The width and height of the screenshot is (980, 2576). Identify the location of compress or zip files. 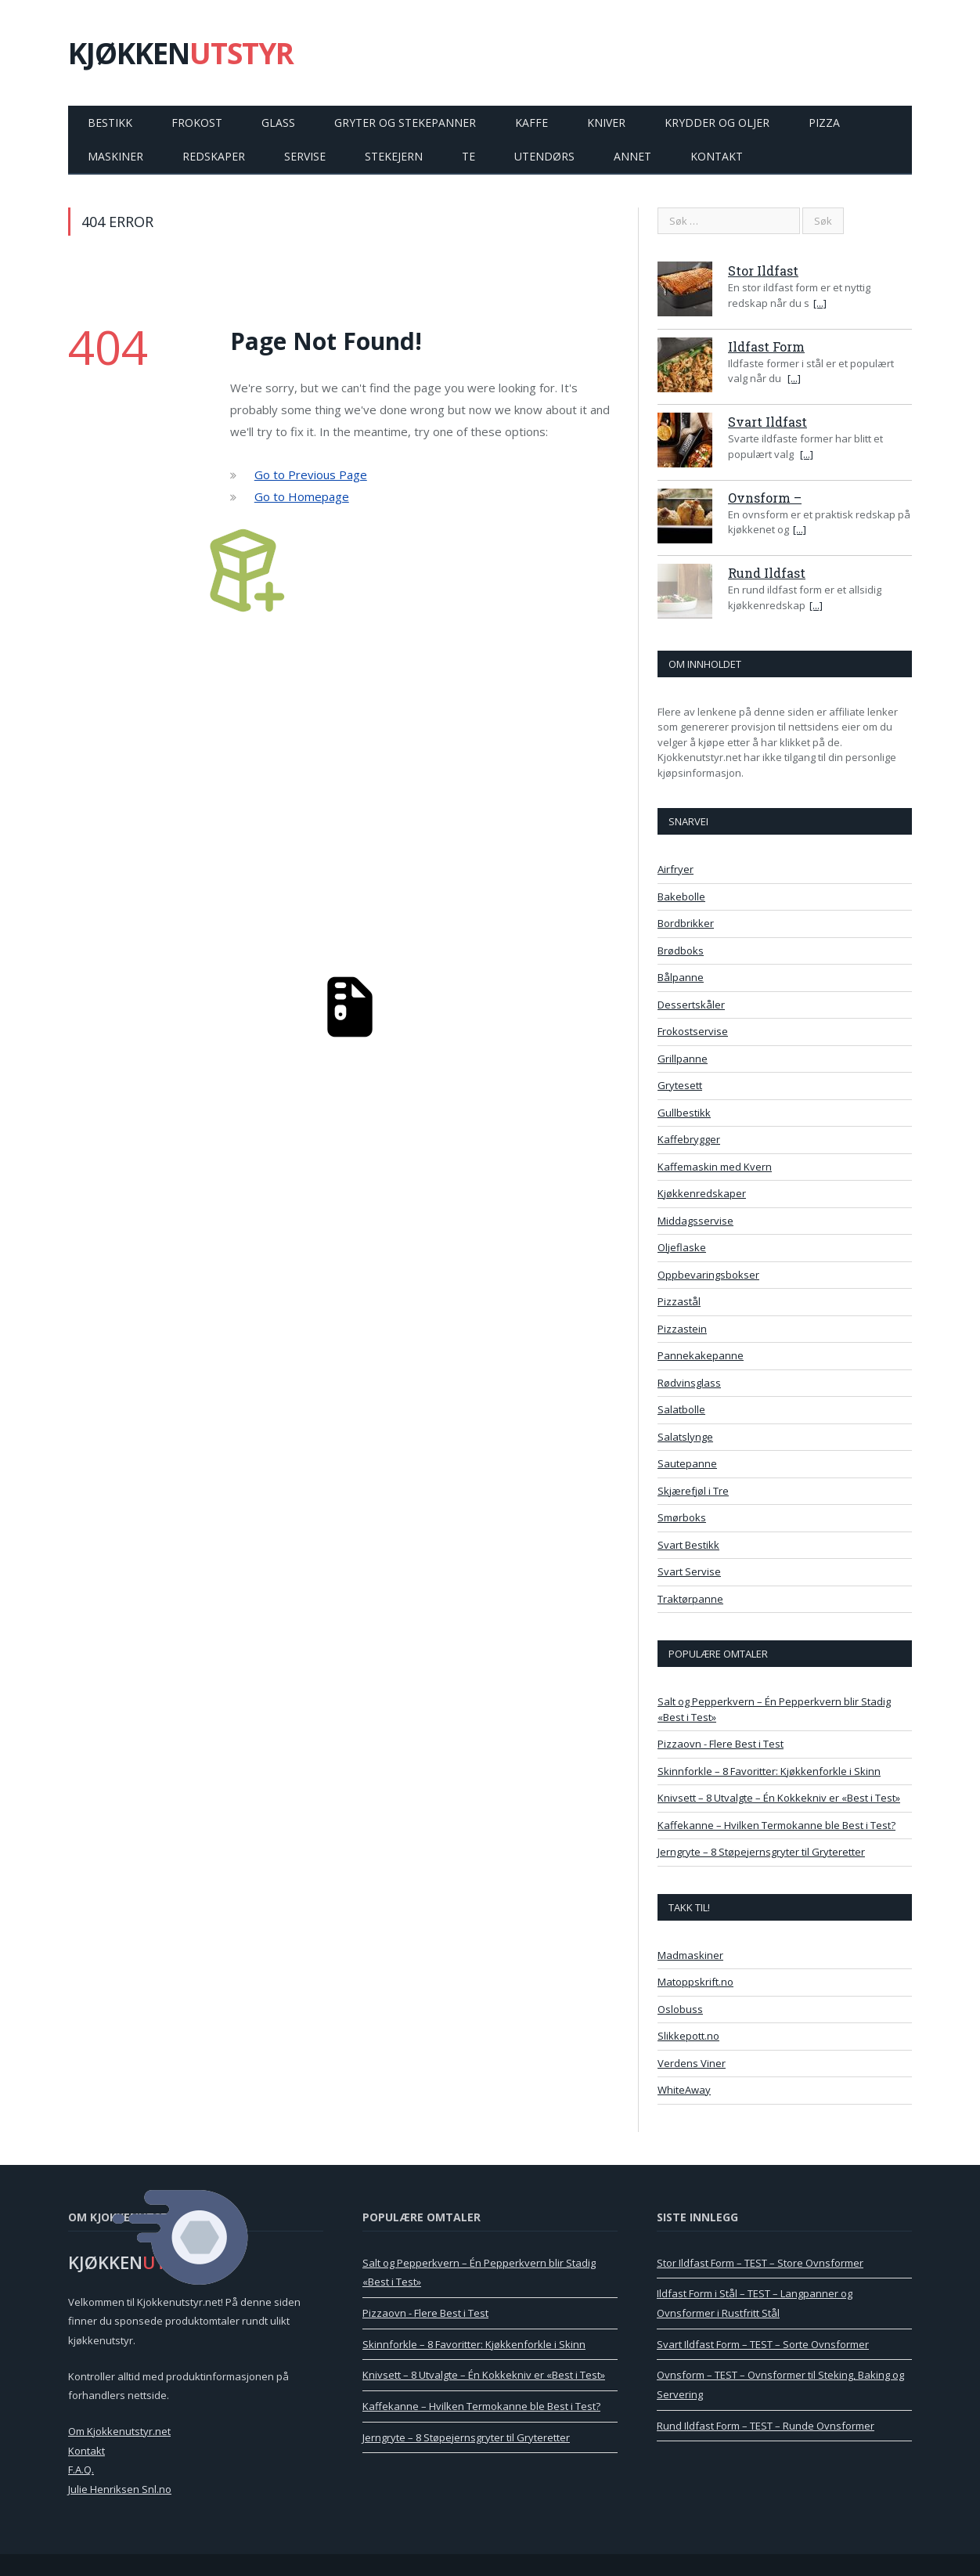
(350, 1007).